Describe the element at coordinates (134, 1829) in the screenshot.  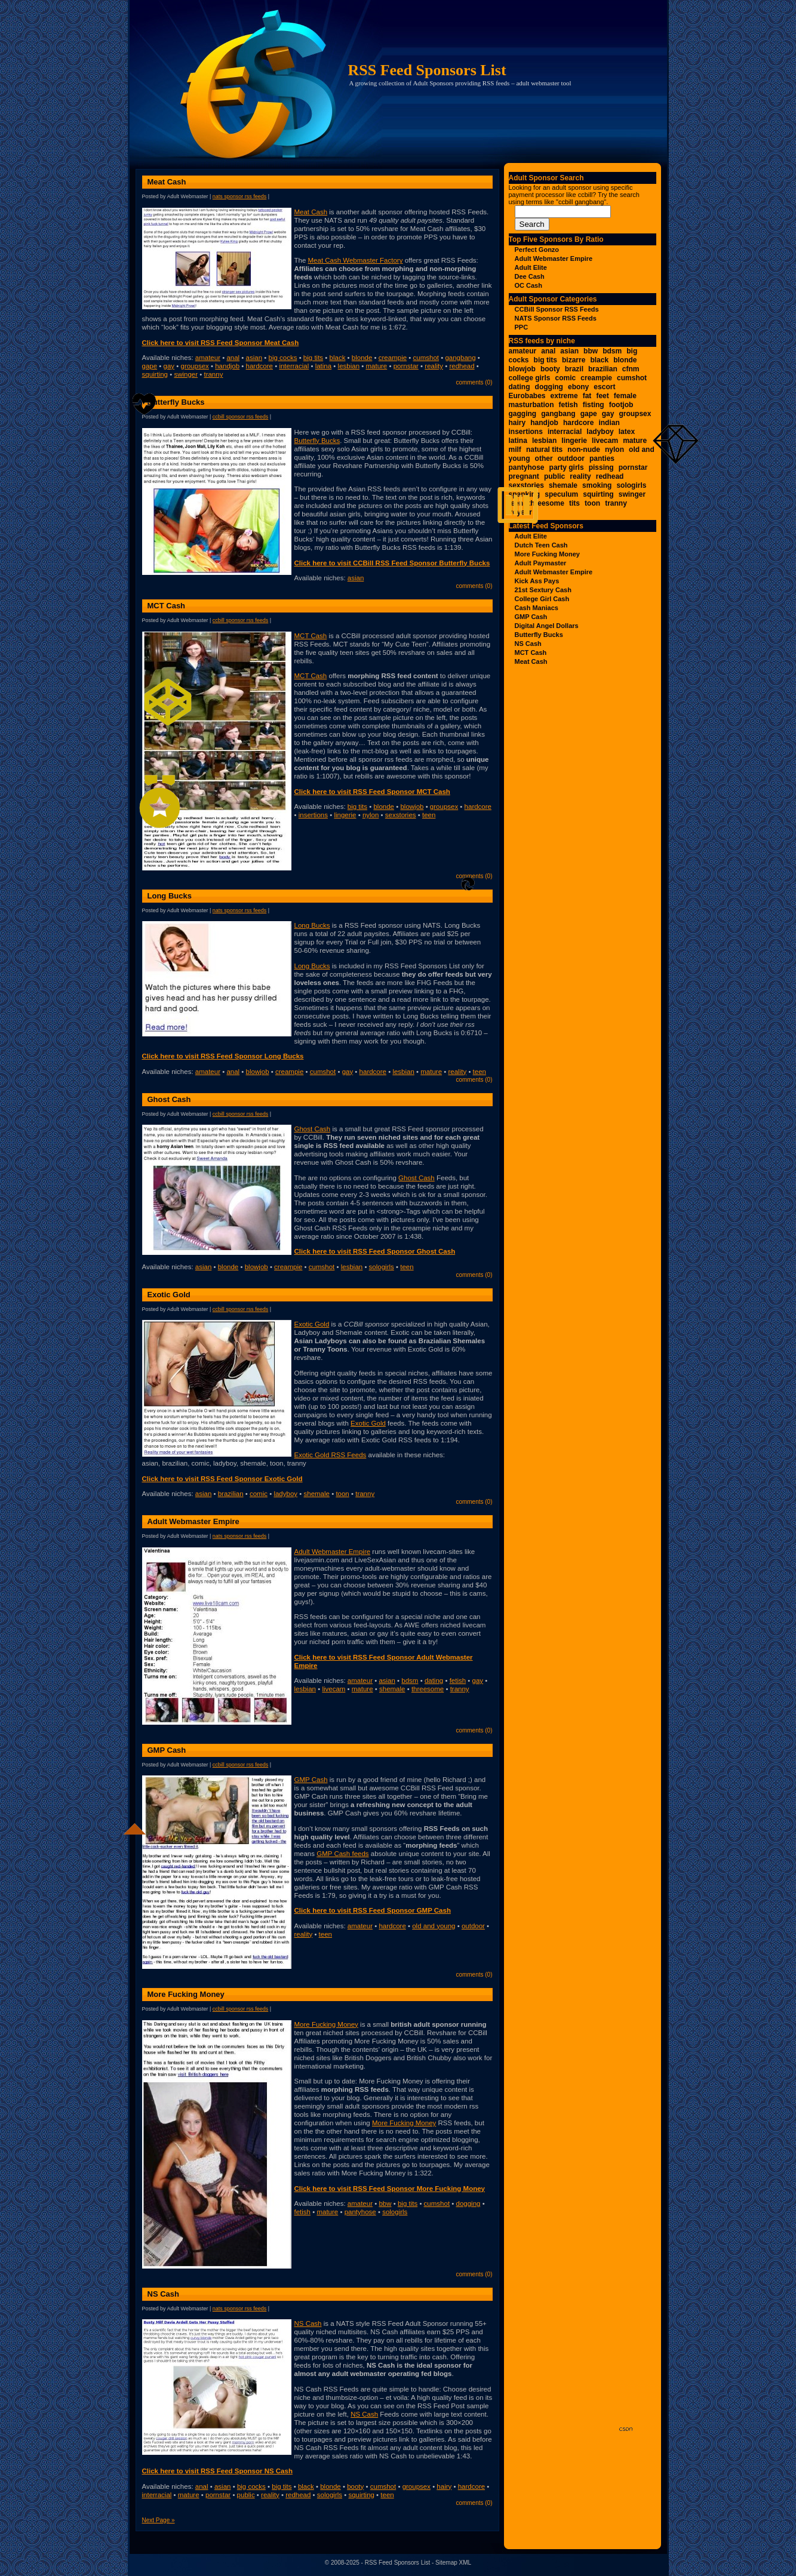
I see `expand or show more content above` at that location.